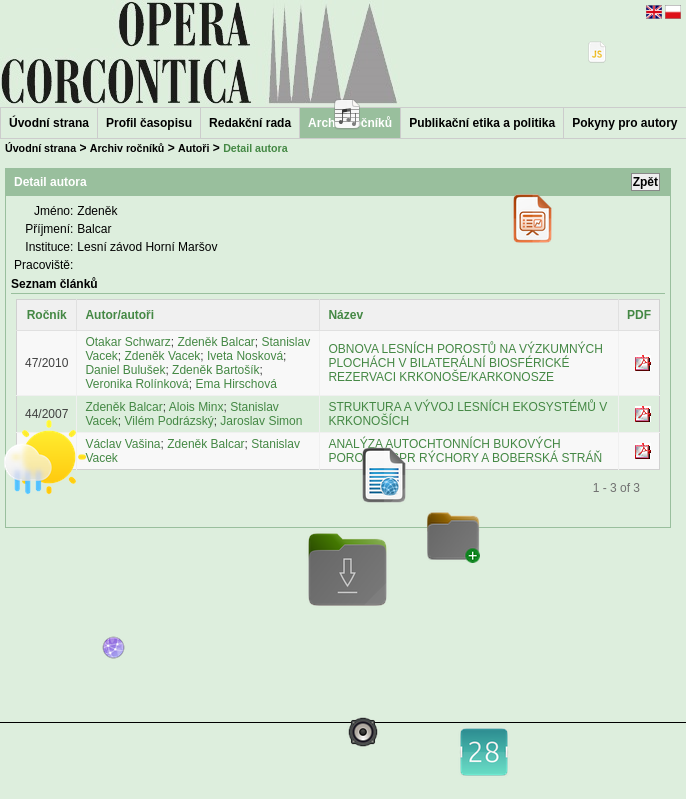 The width and height of the screenshot is (686, 799). Describe the element at coordinates (347, 569) in the screenshot. I see `open your downloads folder` at that location.